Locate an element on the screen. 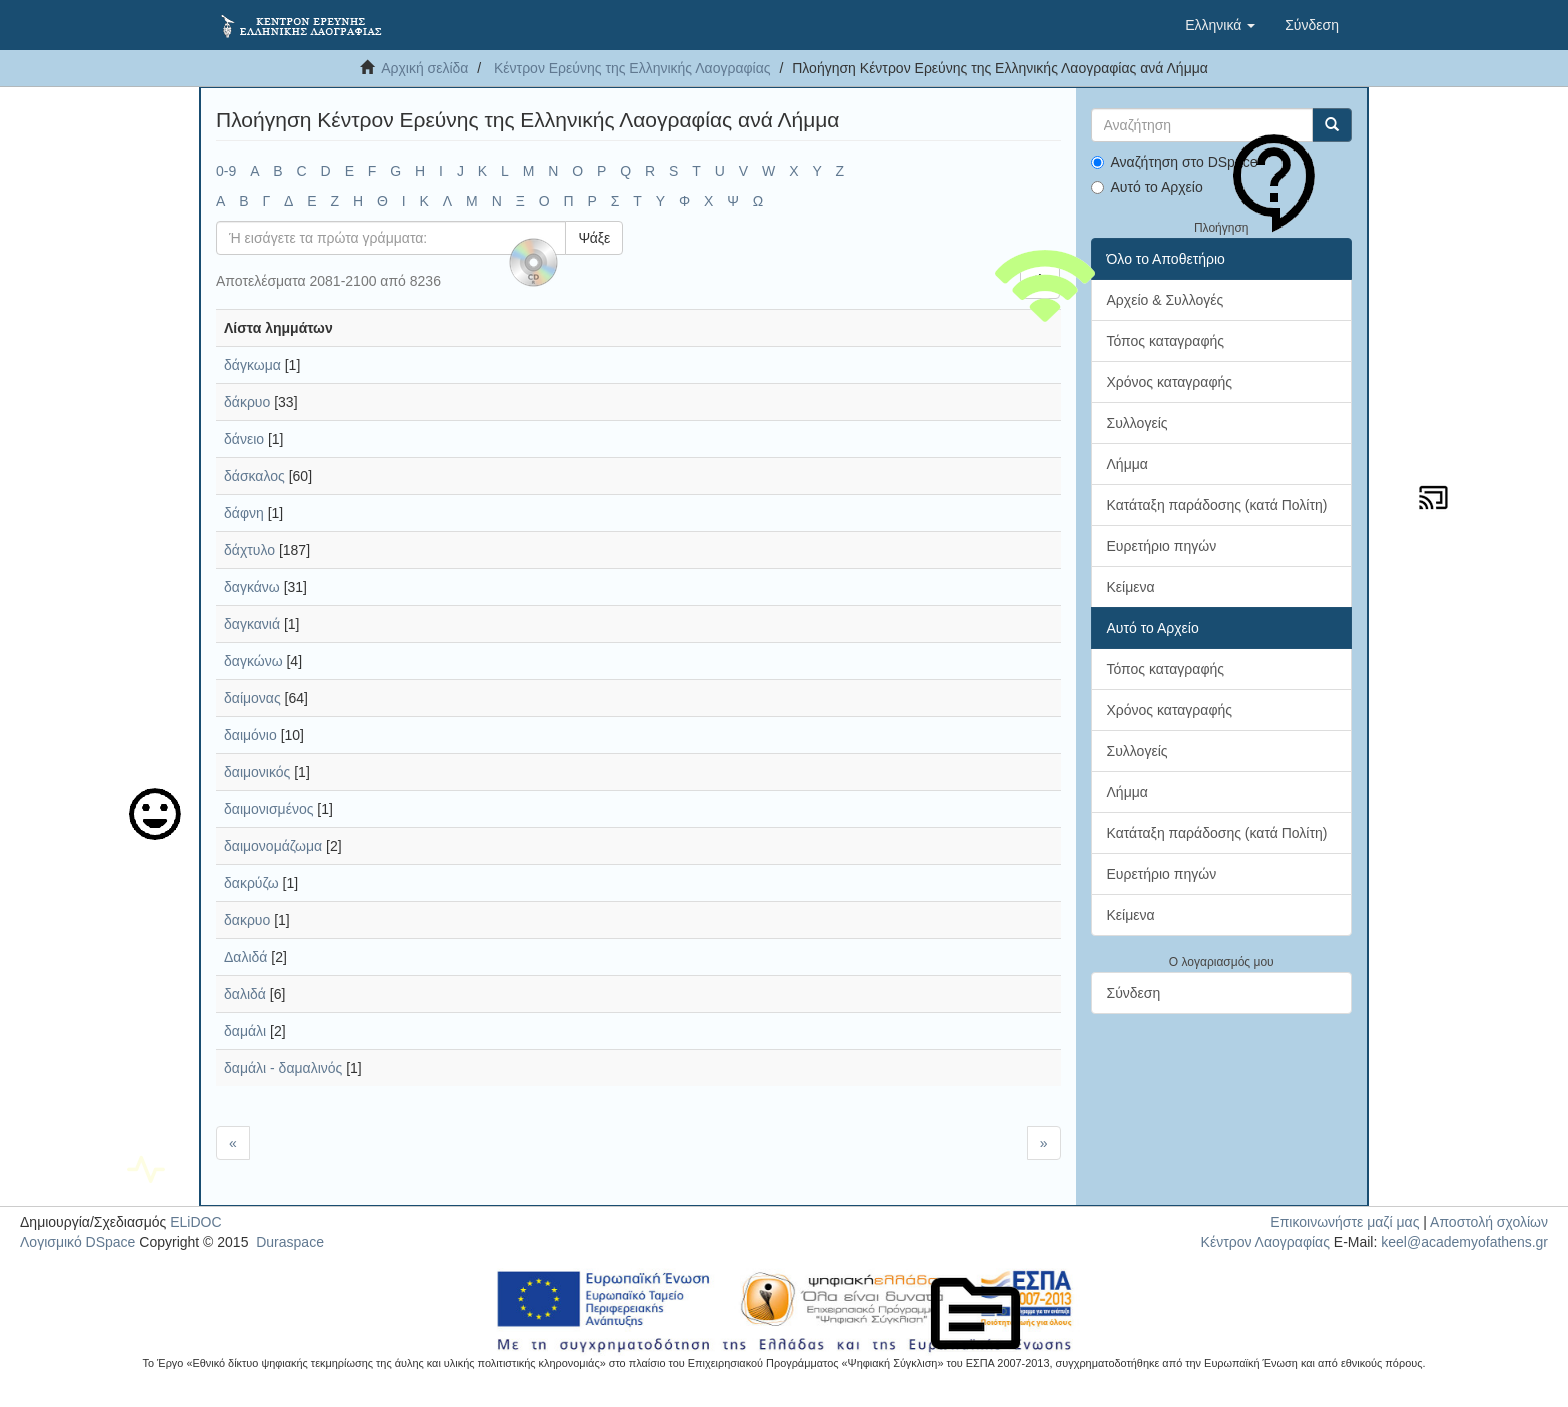 Image resolution: width=1568 pixels, height=1407 pixels. access topic folders or categories is located at coordinates (975, 1313).